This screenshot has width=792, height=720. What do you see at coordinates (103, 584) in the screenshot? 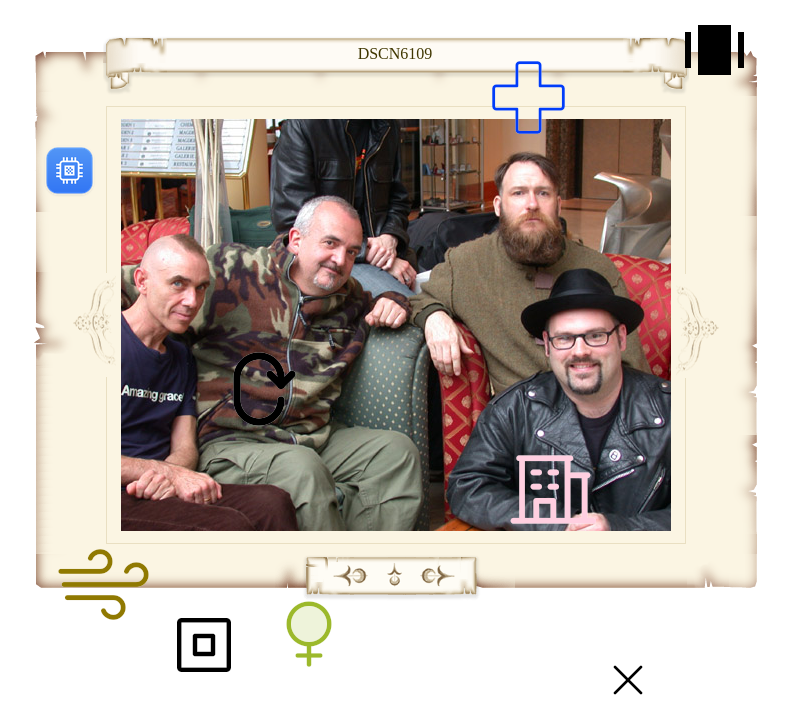
I see `indicates current wind conditions` at bounding box center [103, 584].